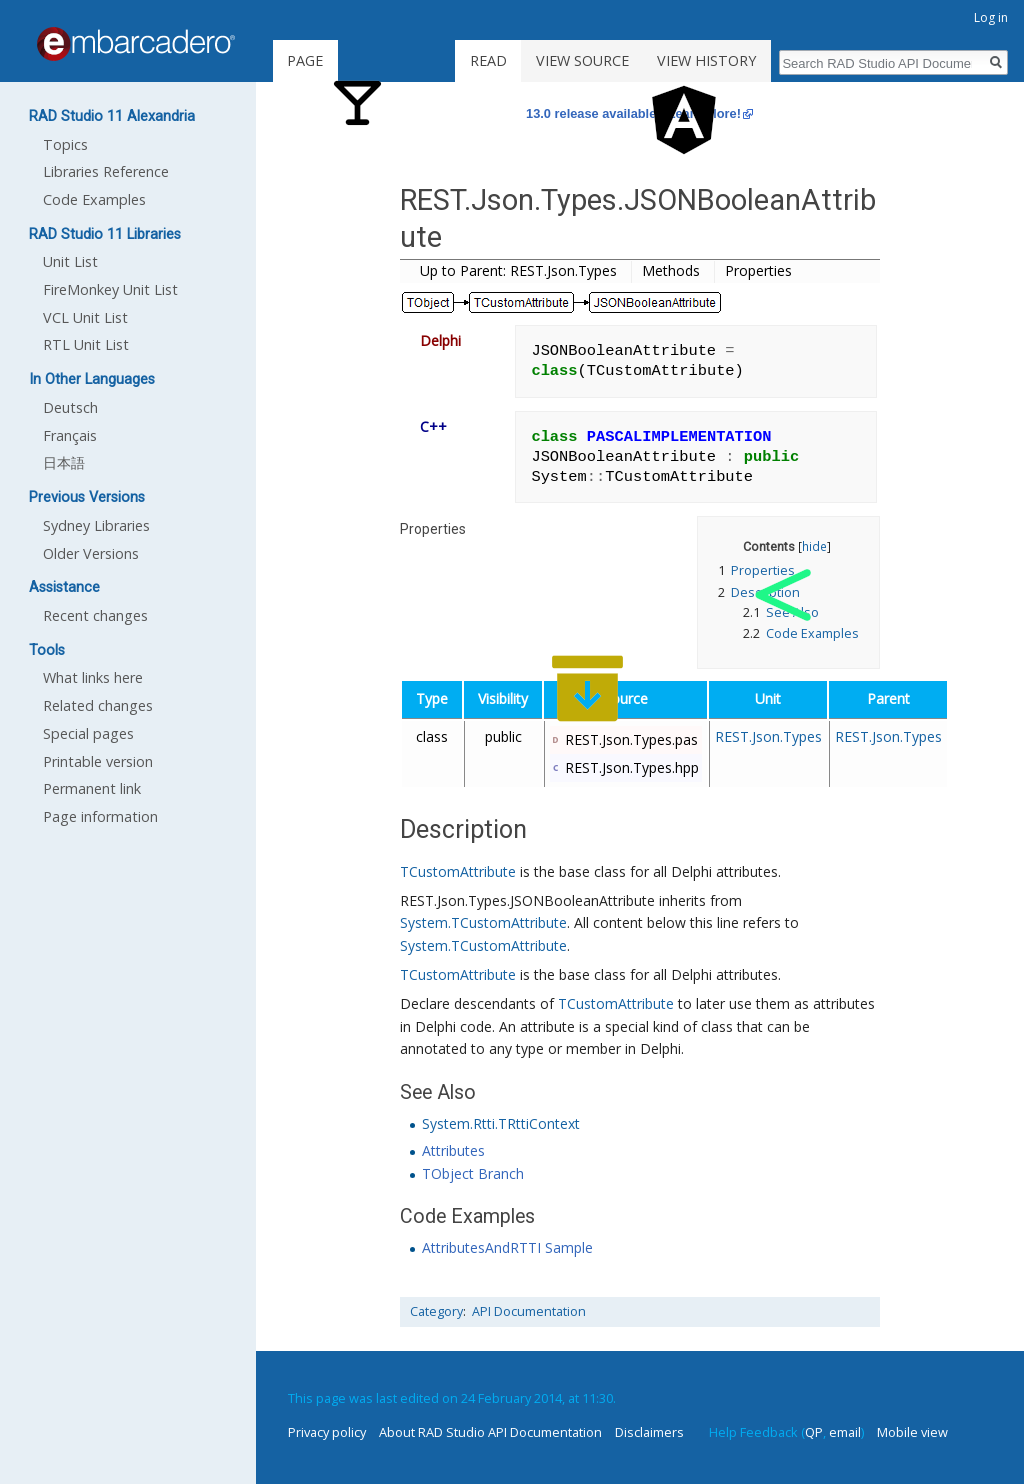 The image size is (1024, 1484). I want to click on access bar or cocktail menu, so click(357, 101).